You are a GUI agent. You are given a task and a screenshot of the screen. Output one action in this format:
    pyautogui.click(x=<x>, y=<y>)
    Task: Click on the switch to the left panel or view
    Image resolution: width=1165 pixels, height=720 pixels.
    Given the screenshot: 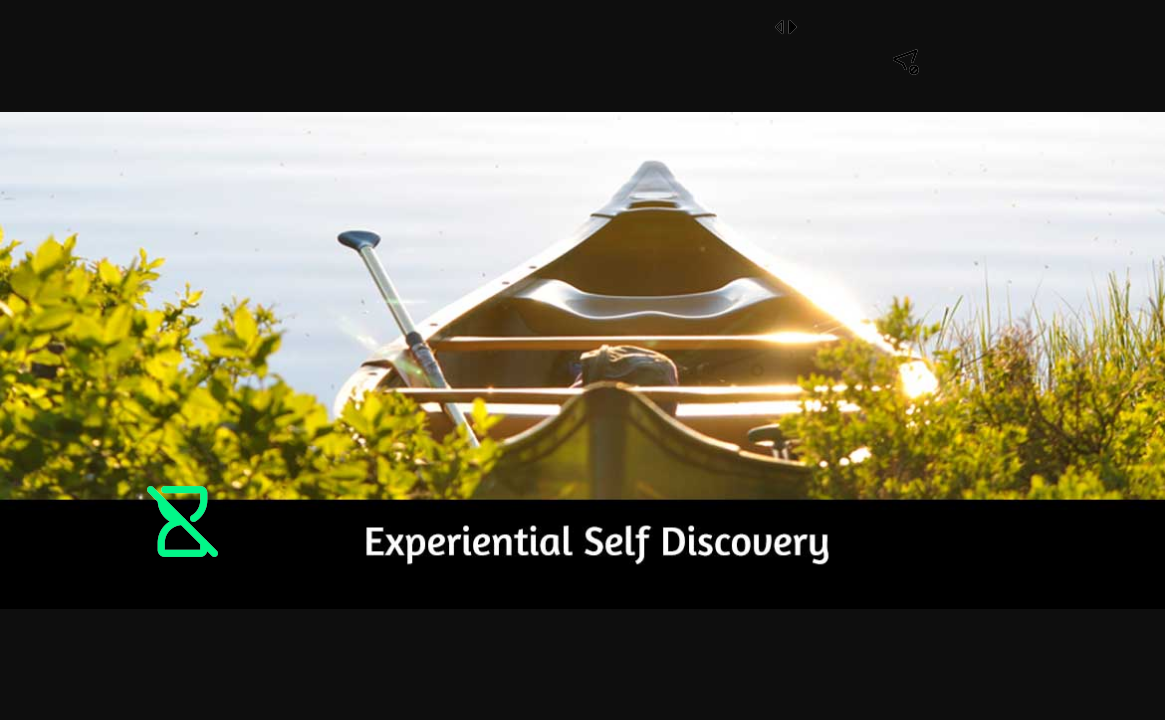 What is the action you would take?
    pyautogui.click(x=786, y=27)
    